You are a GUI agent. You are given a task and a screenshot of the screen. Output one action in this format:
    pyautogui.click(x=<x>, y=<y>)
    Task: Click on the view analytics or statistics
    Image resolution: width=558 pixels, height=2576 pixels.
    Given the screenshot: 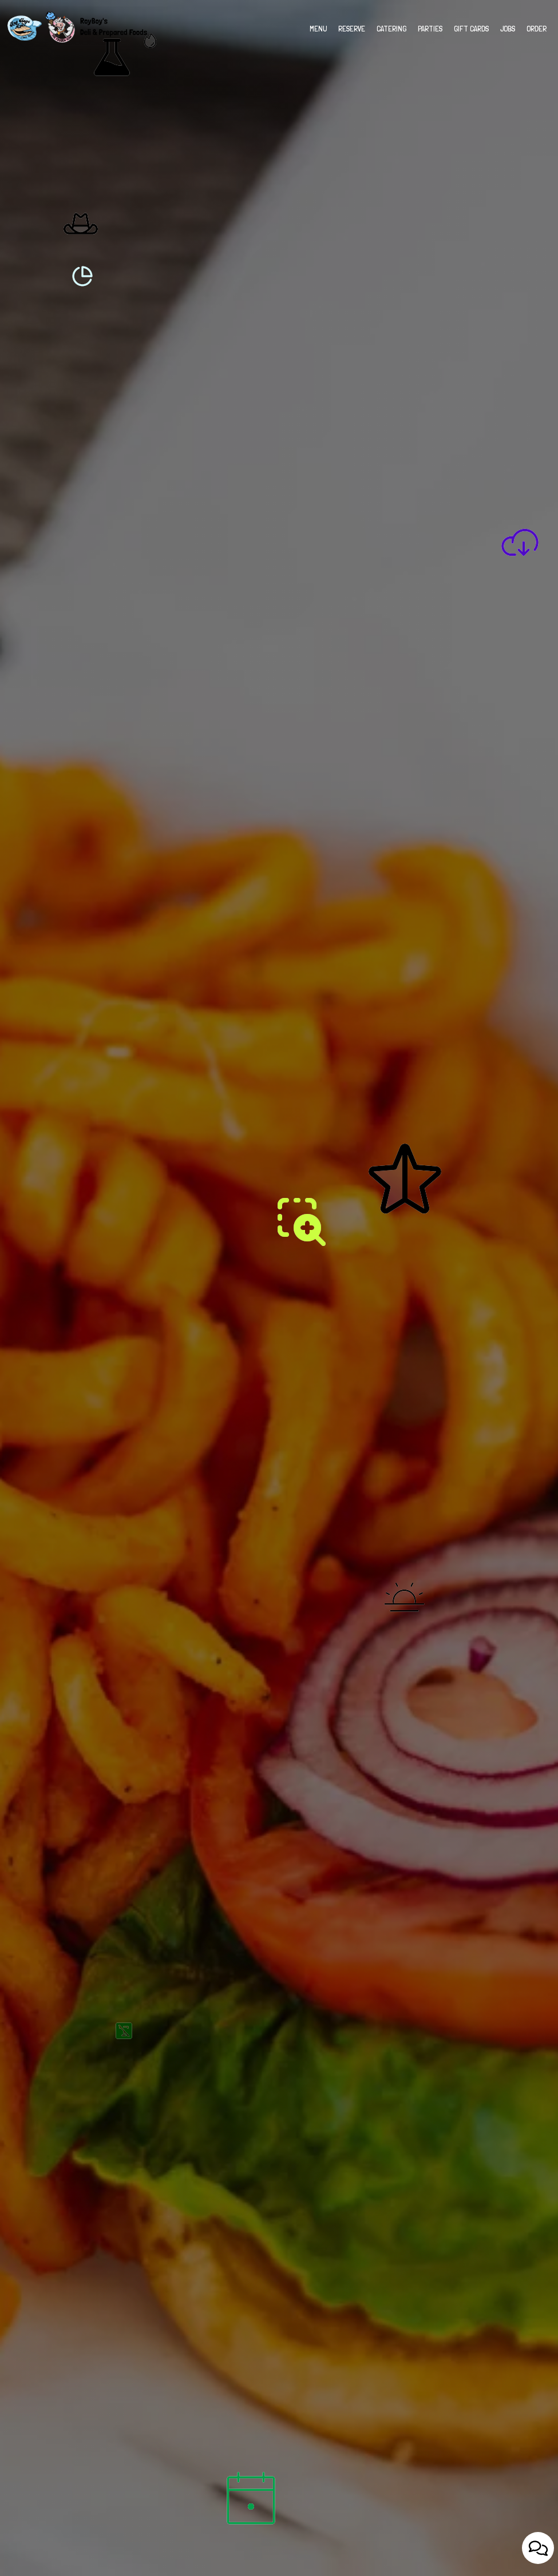 What is the action you would take?
    pyautogui.click(x=82, y=276)
    